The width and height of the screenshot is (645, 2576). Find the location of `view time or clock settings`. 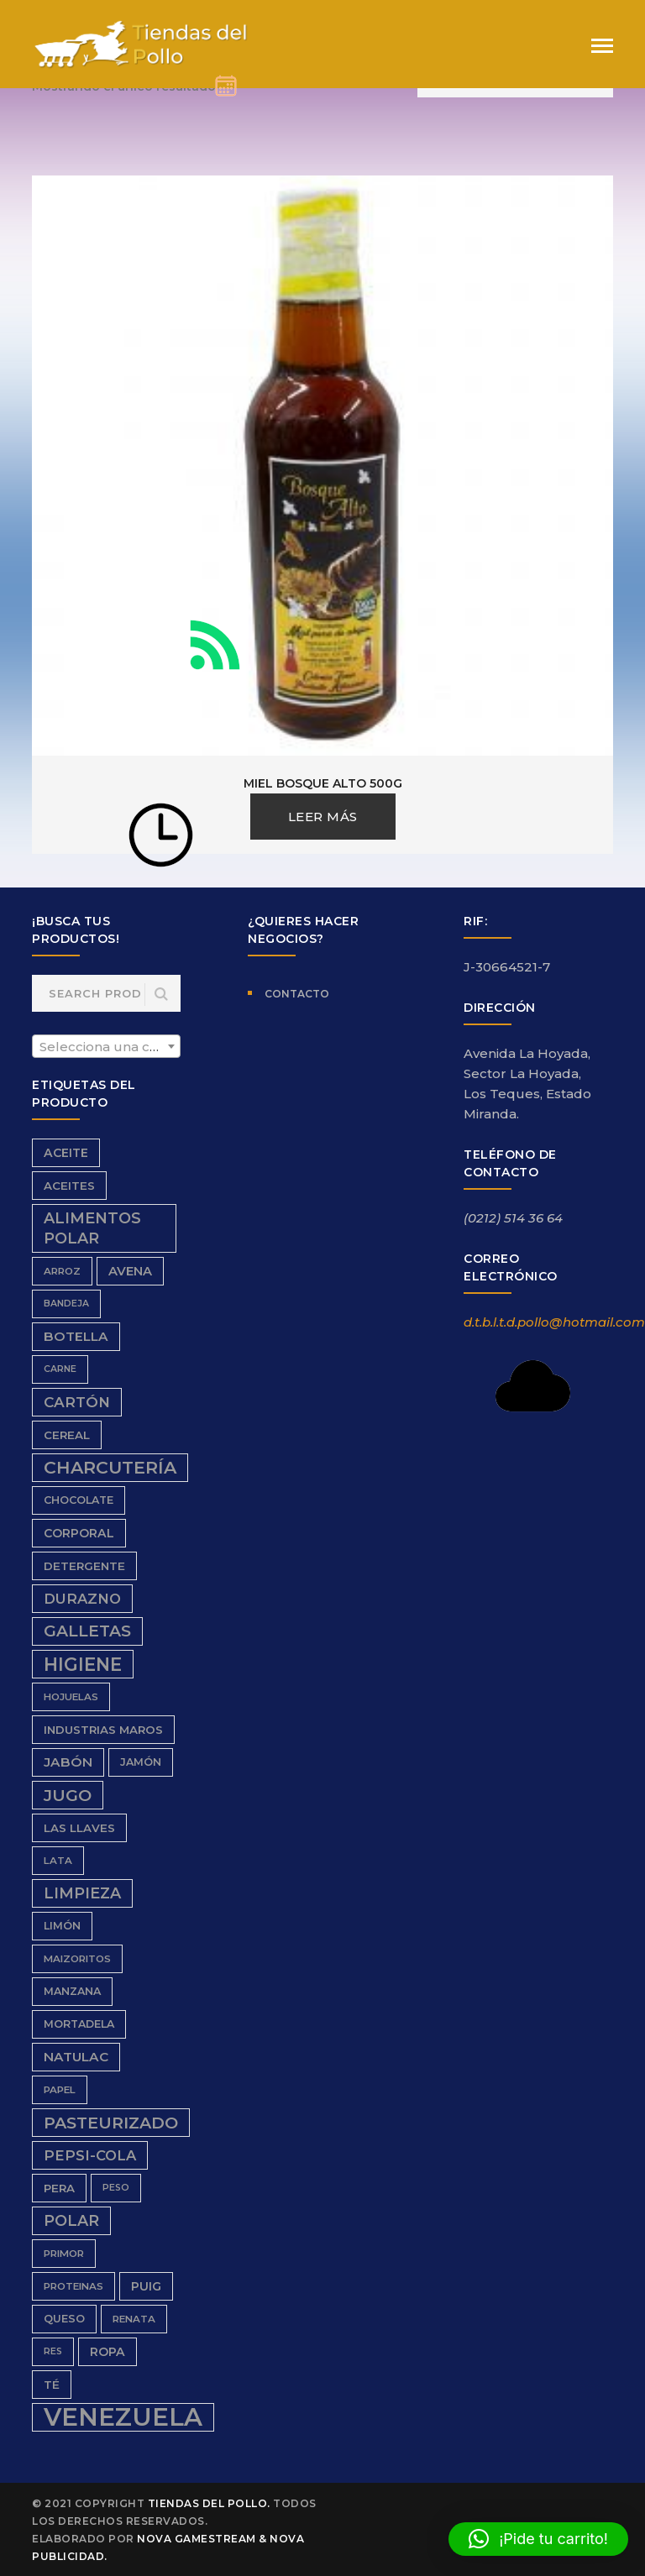

view time or clock settings is located at coordinates (160, 835).